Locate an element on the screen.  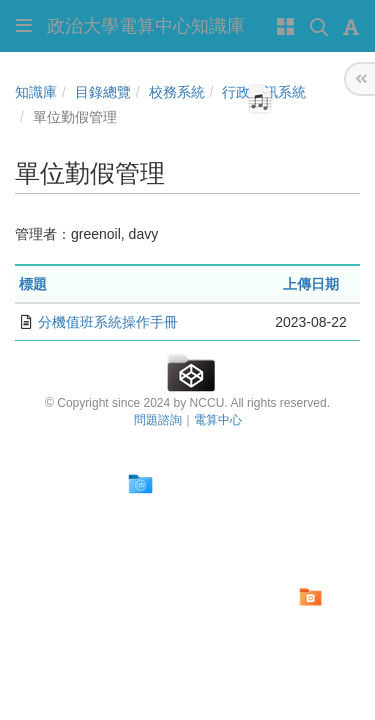
iMelody ringtone file is located at coordinates (260, 99).